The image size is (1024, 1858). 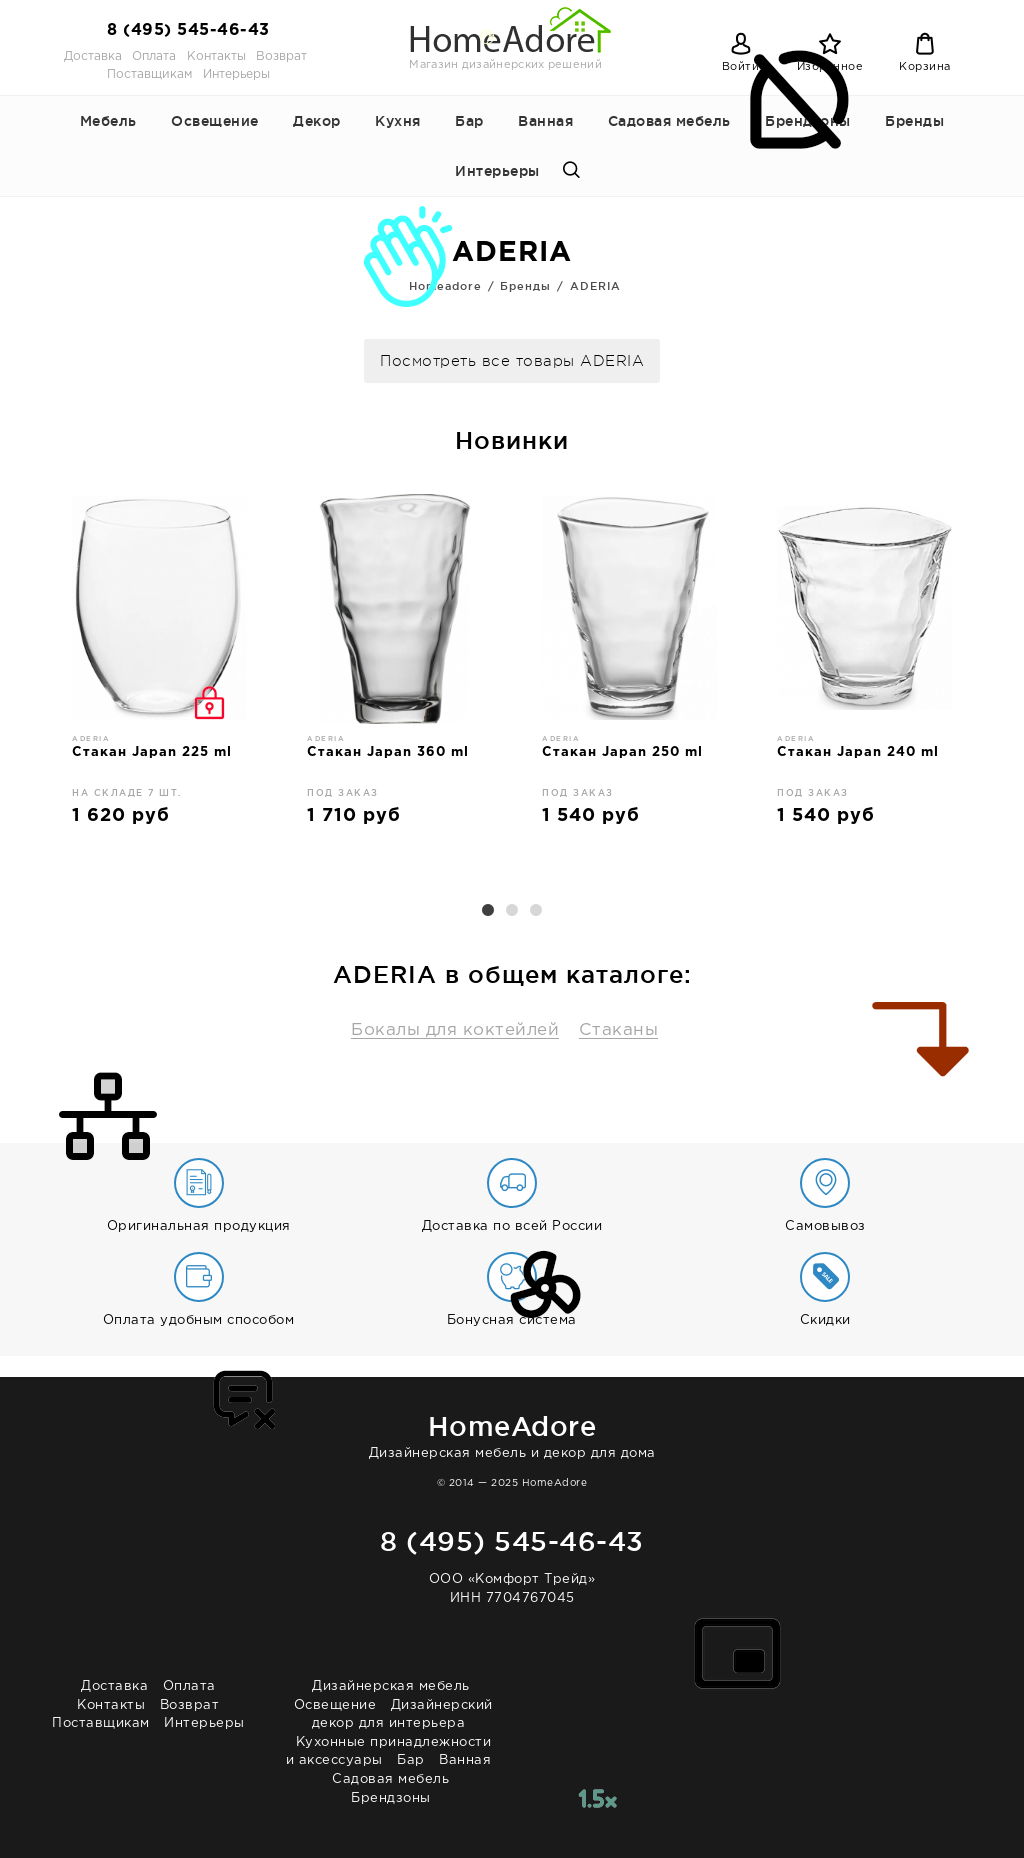 What do you see at coordinates (243, 1397) in the screenshot?
I see `delete a message or conversation` at bounding box center [243, 1397].